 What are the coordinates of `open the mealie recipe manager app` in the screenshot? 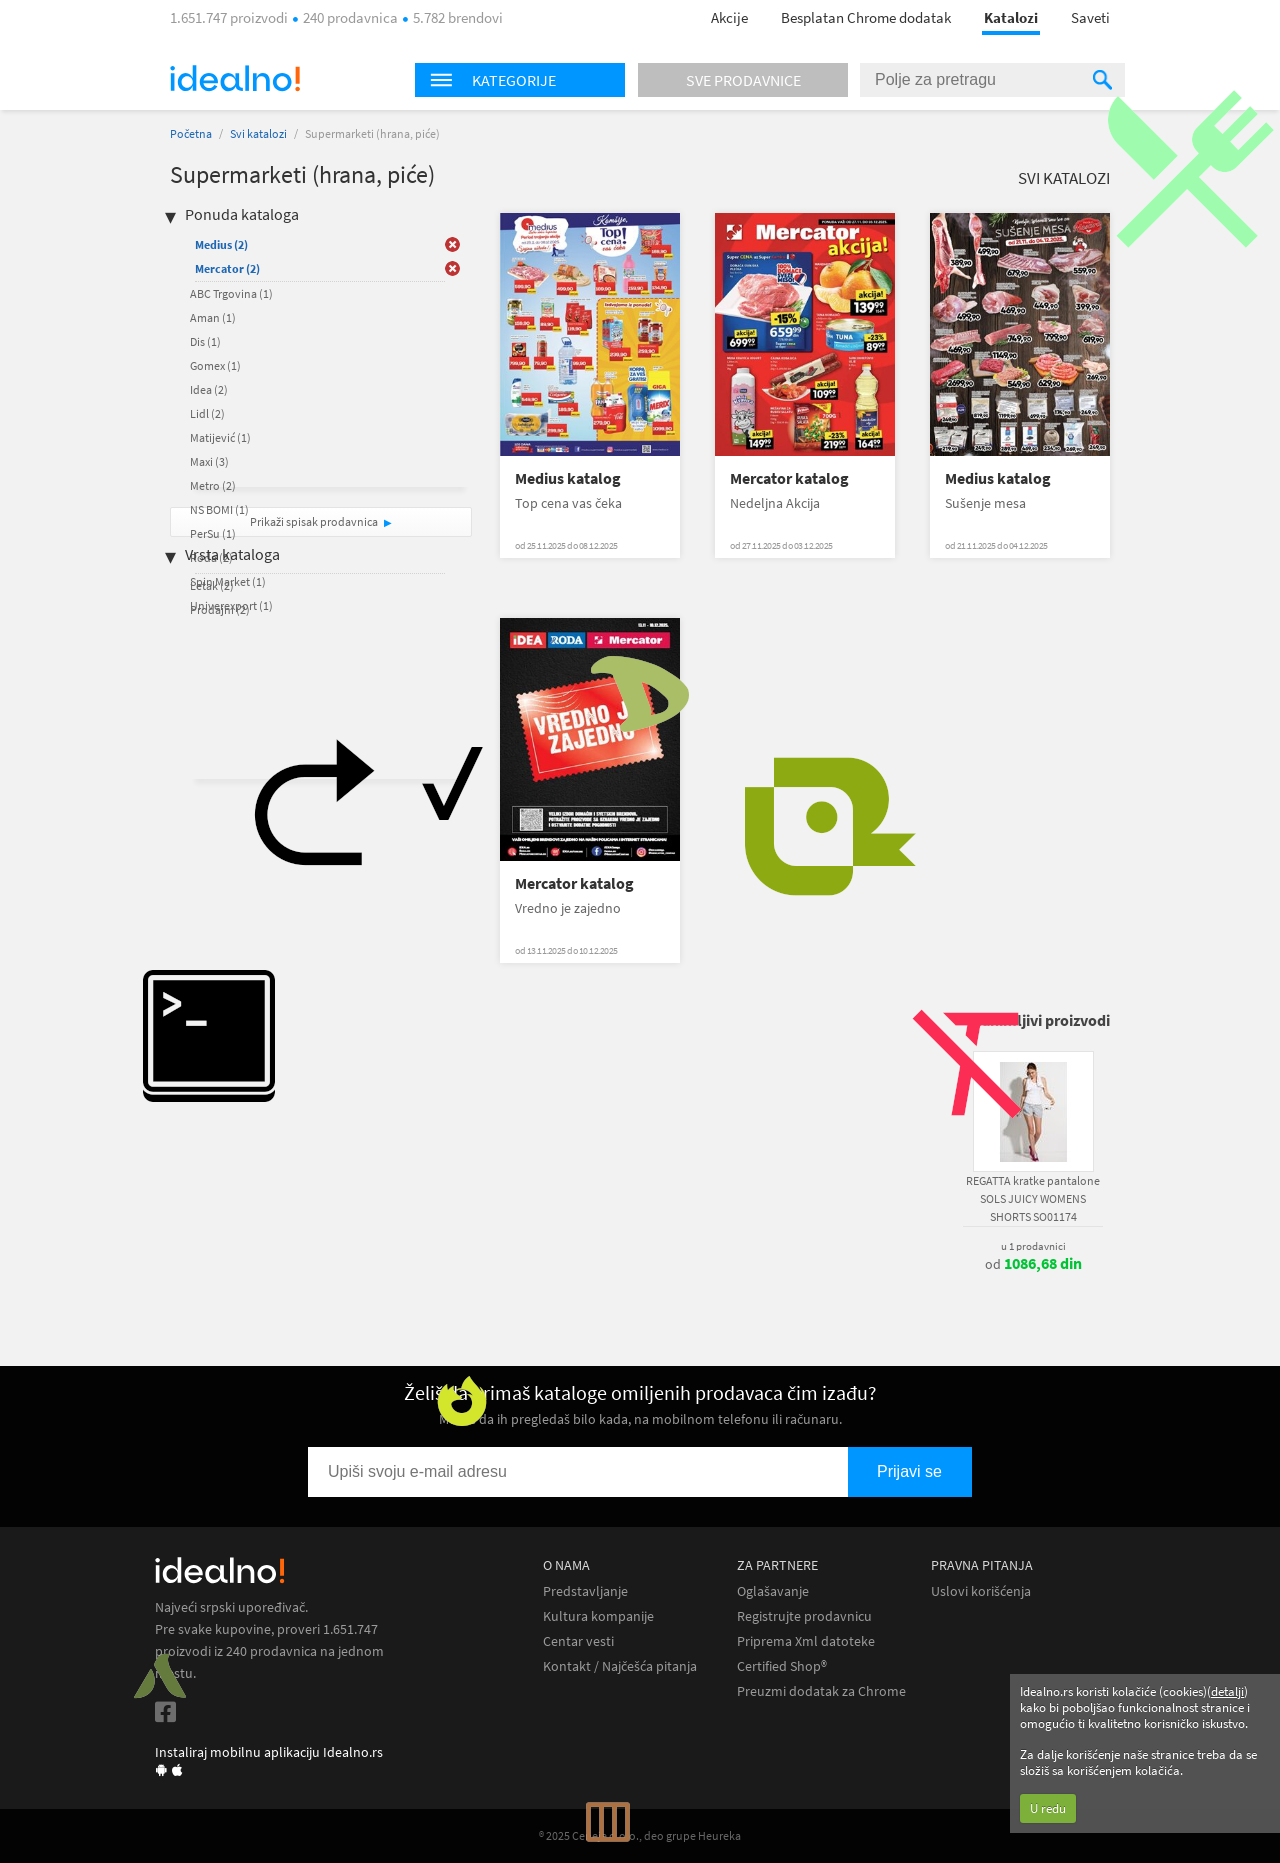 It's located at (1191, 169).